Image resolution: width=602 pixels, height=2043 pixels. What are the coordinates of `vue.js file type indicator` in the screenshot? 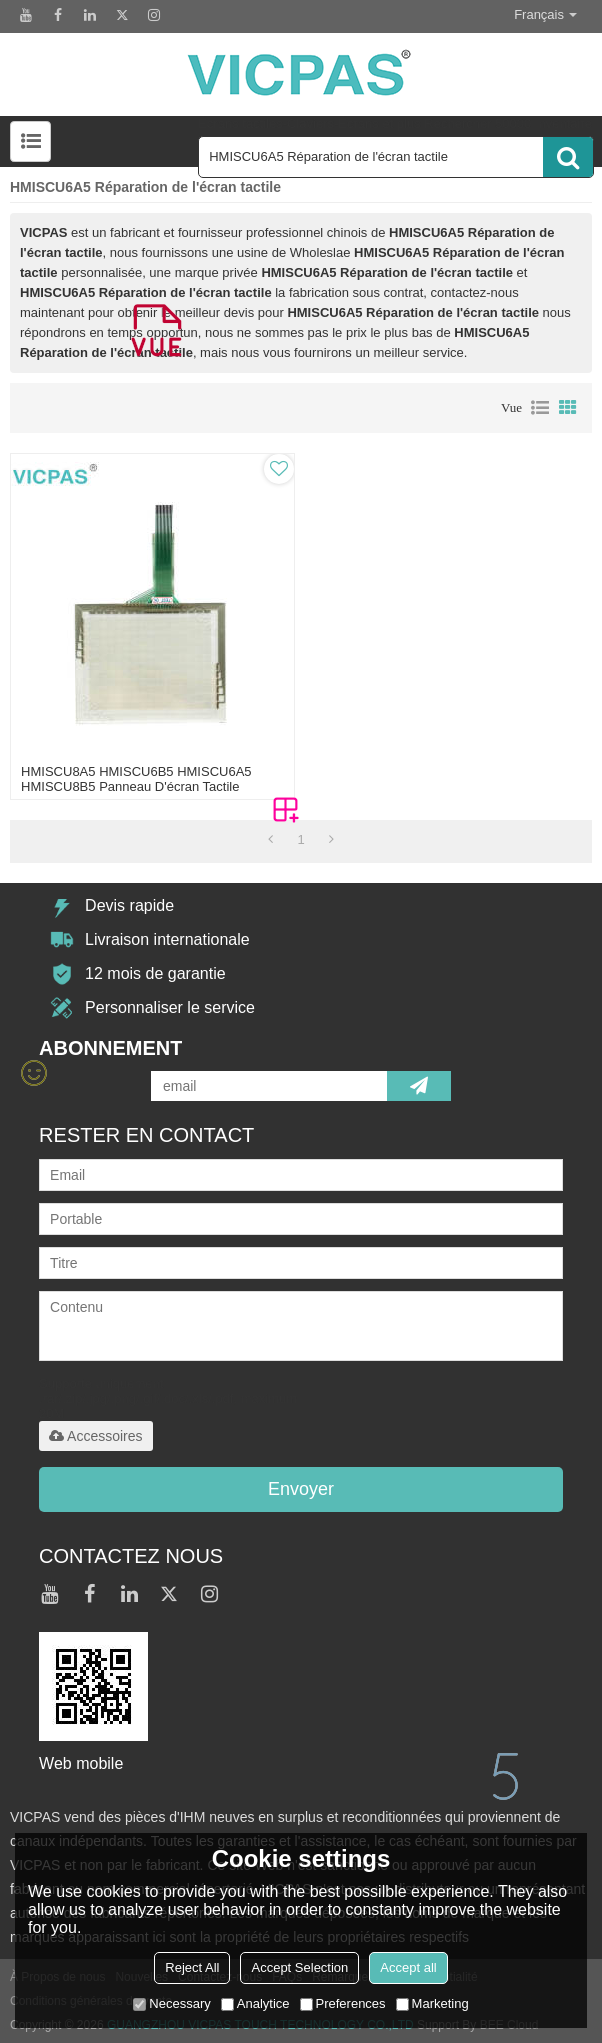 It's located at (157, 332).